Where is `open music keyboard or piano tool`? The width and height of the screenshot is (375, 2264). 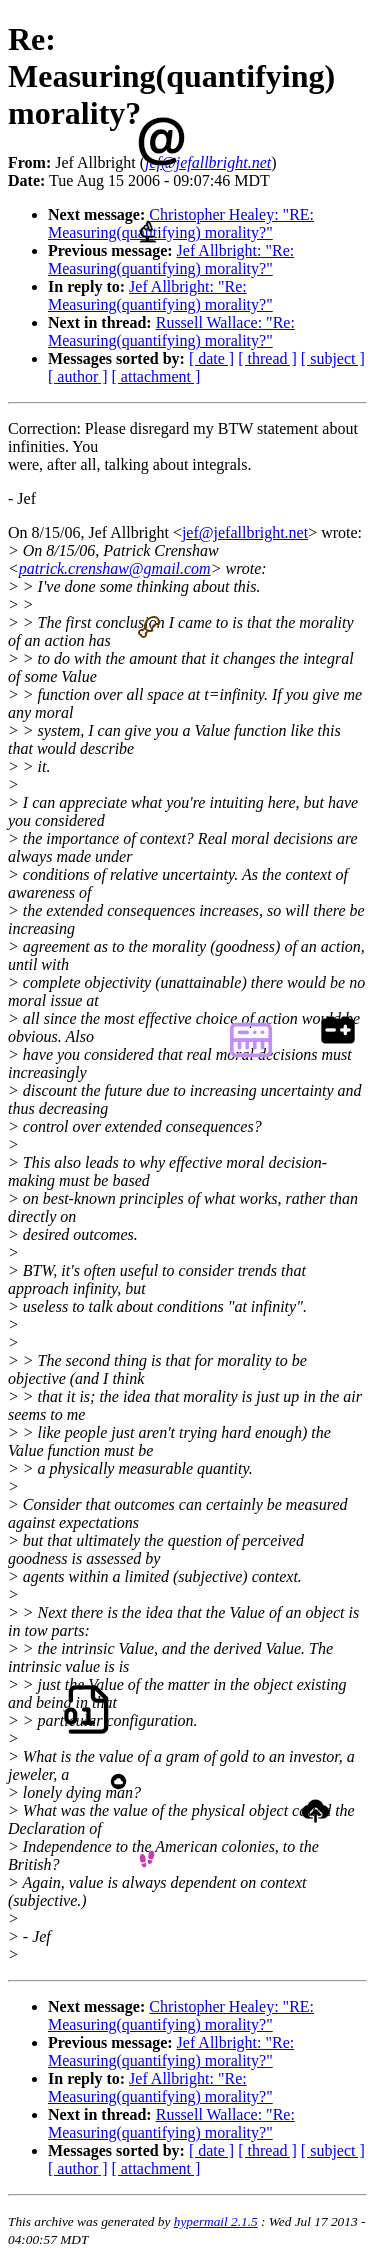
open music keyboard or piano tool is located at coordinates (251, 1040).